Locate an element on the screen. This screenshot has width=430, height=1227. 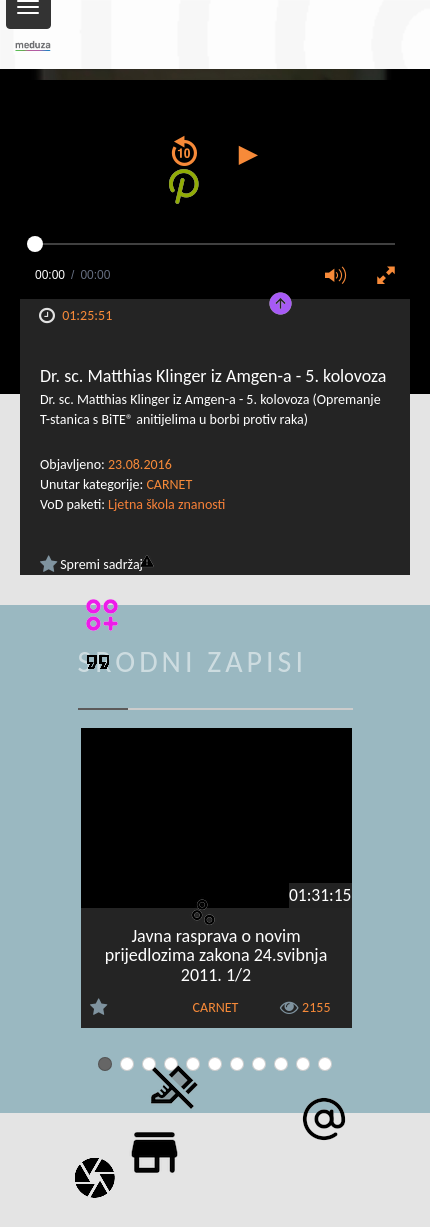
find nearby stores or shops is located at coordinates (154, 1152).